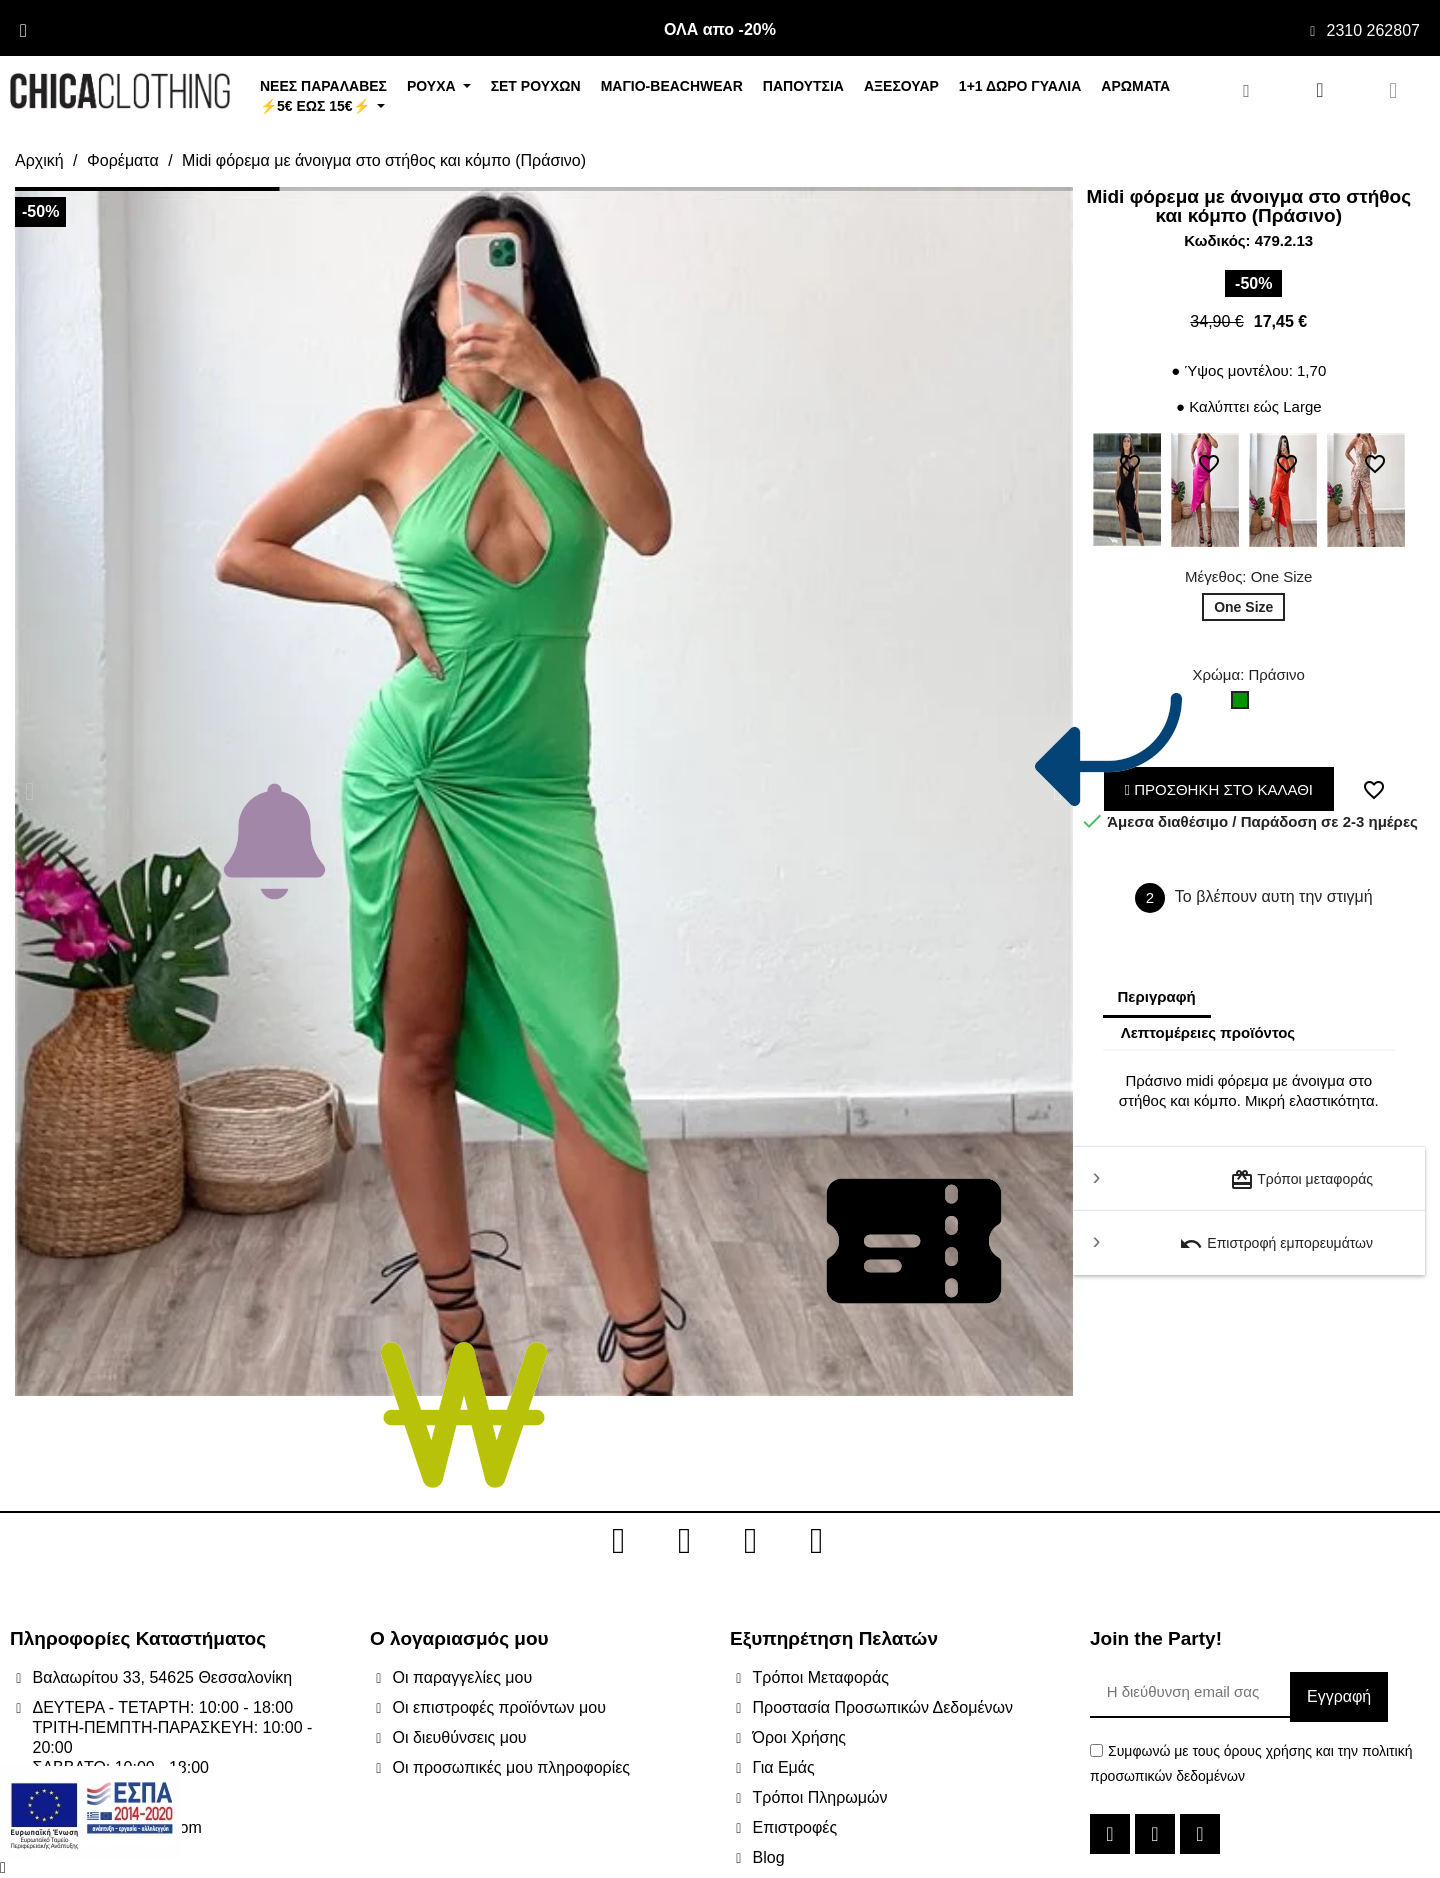  I want to click on south korean won currency symbol, so click(464, 1415).